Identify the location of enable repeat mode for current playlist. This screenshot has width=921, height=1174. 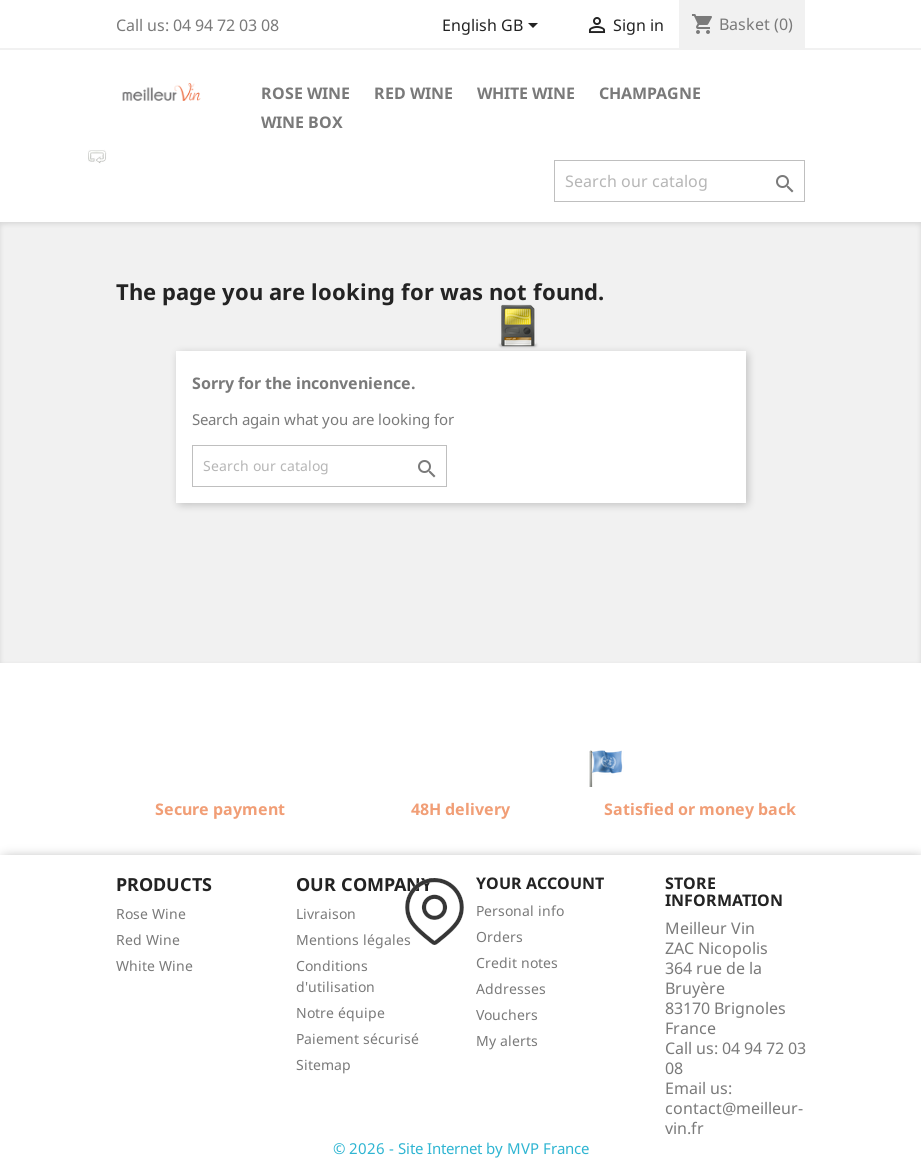
(97, 156).